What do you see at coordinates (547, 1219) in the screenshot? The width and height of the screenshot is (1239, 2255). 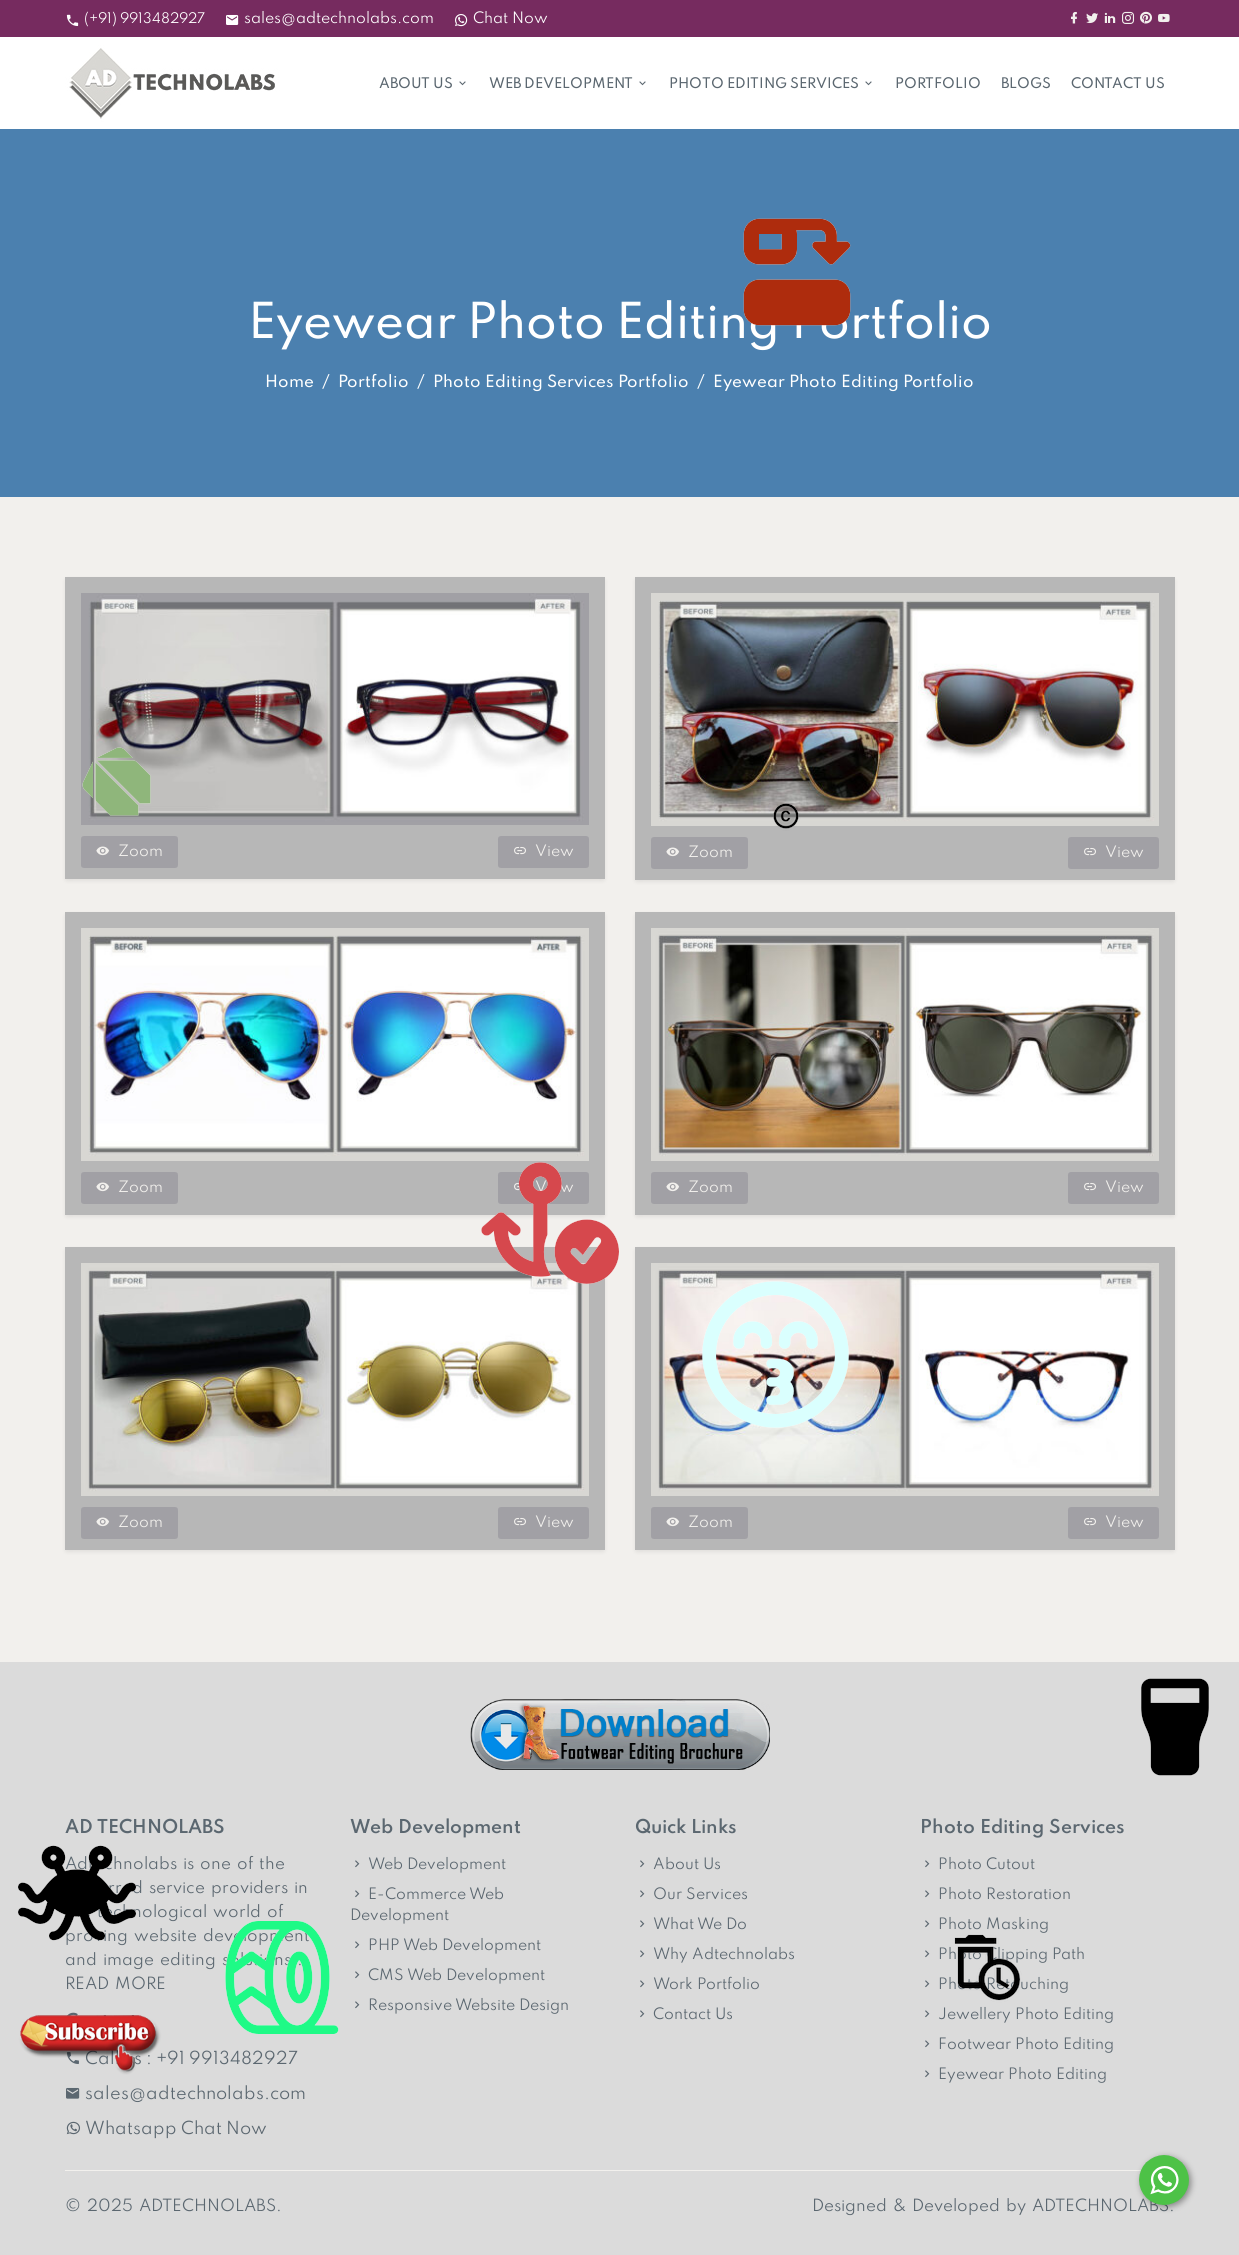 I see `verified anchor point or location` at bounding box center [547, 1219].